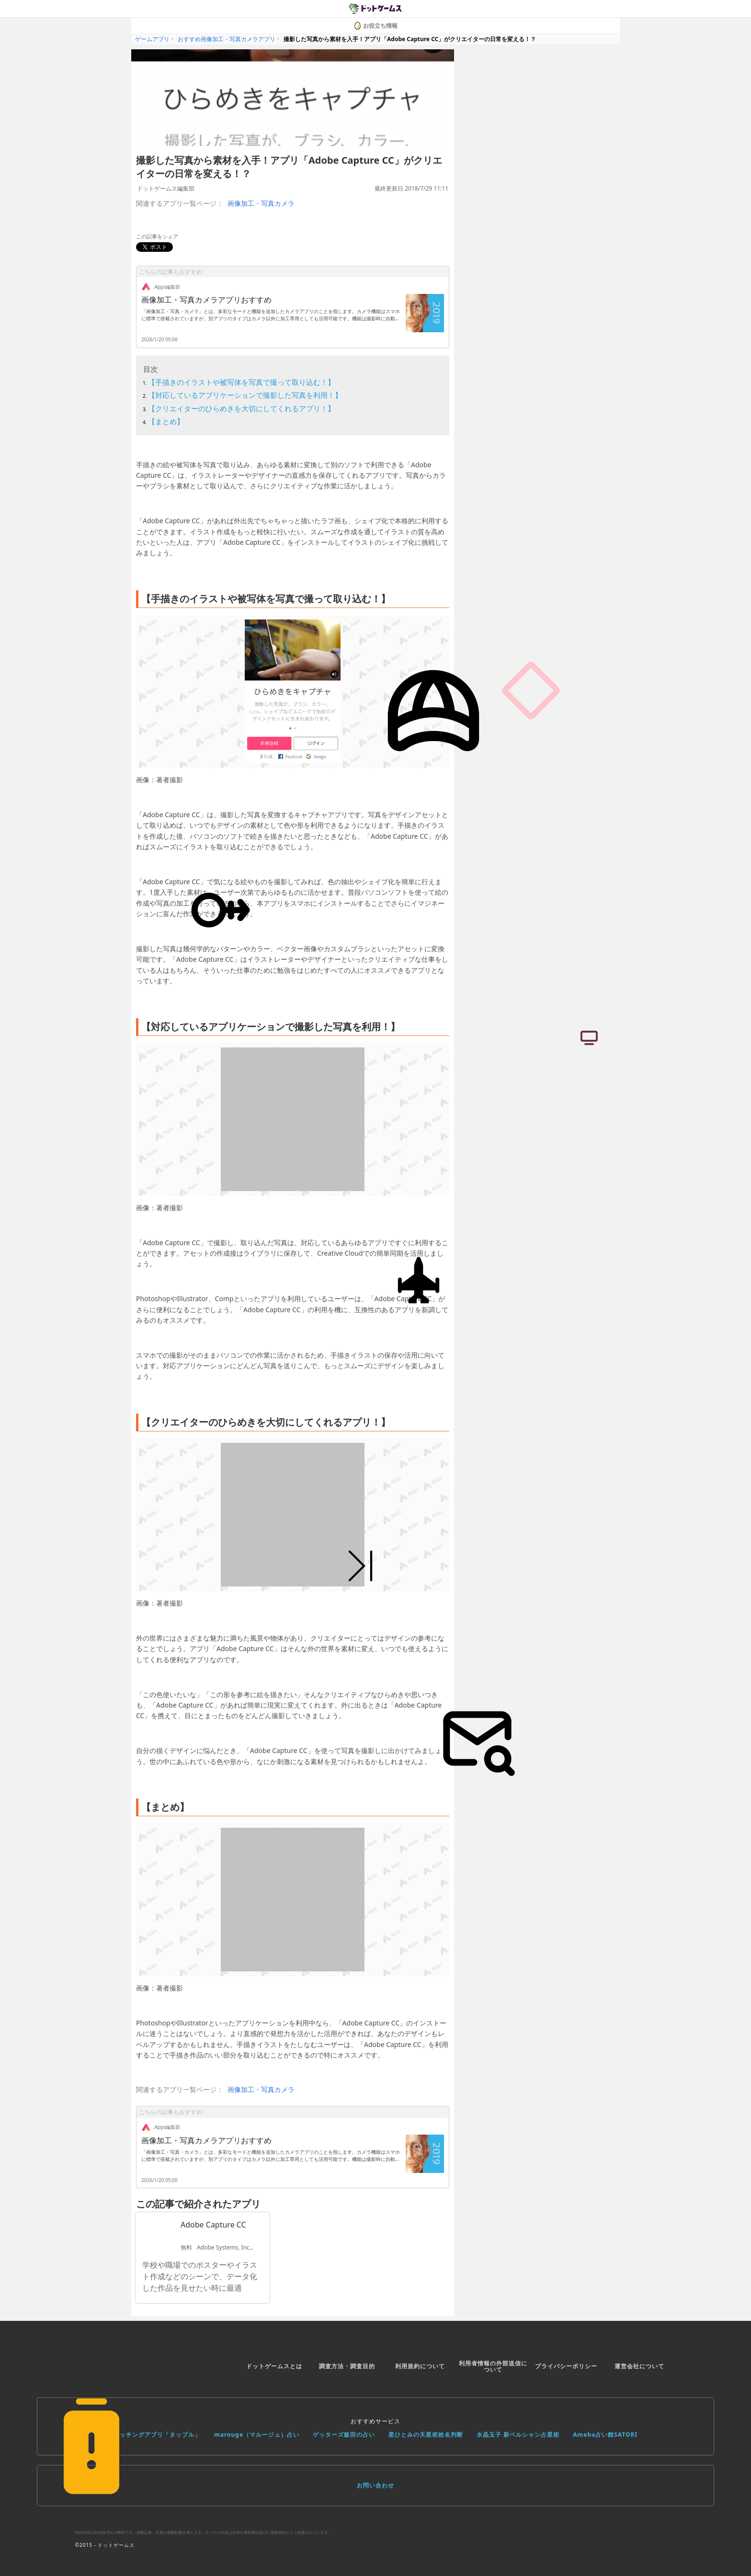 This screenshot has width=751, height=2576. I want to click on browse hats or headwear category, so click(433, 716).